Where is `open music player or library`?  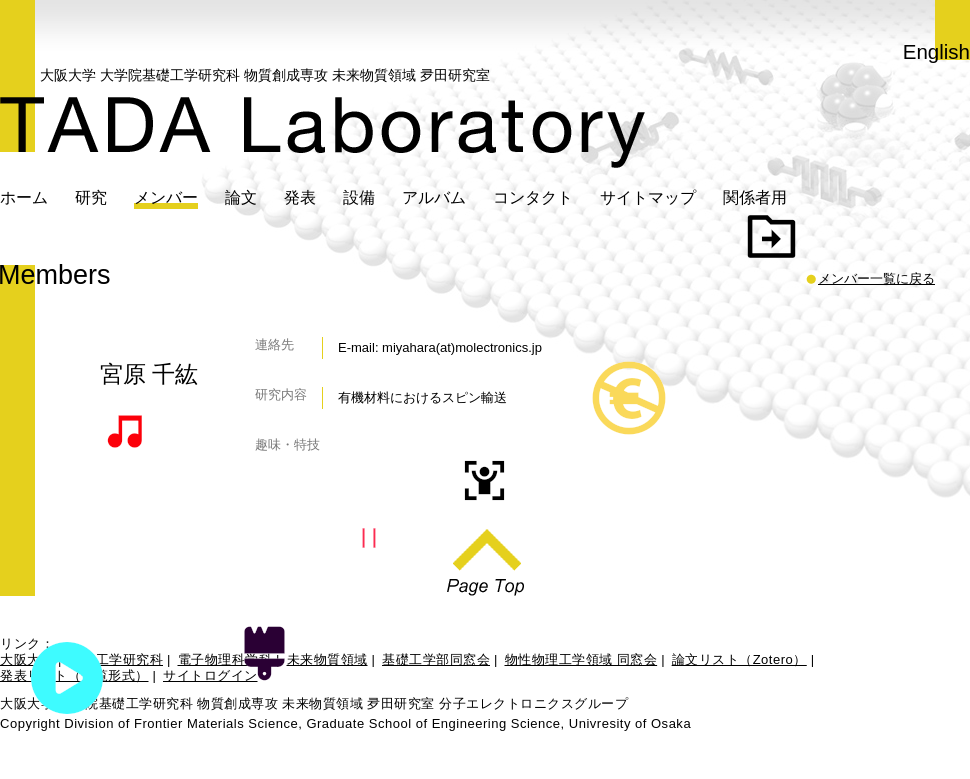
open music player or library is located at coordinates (127, 431).